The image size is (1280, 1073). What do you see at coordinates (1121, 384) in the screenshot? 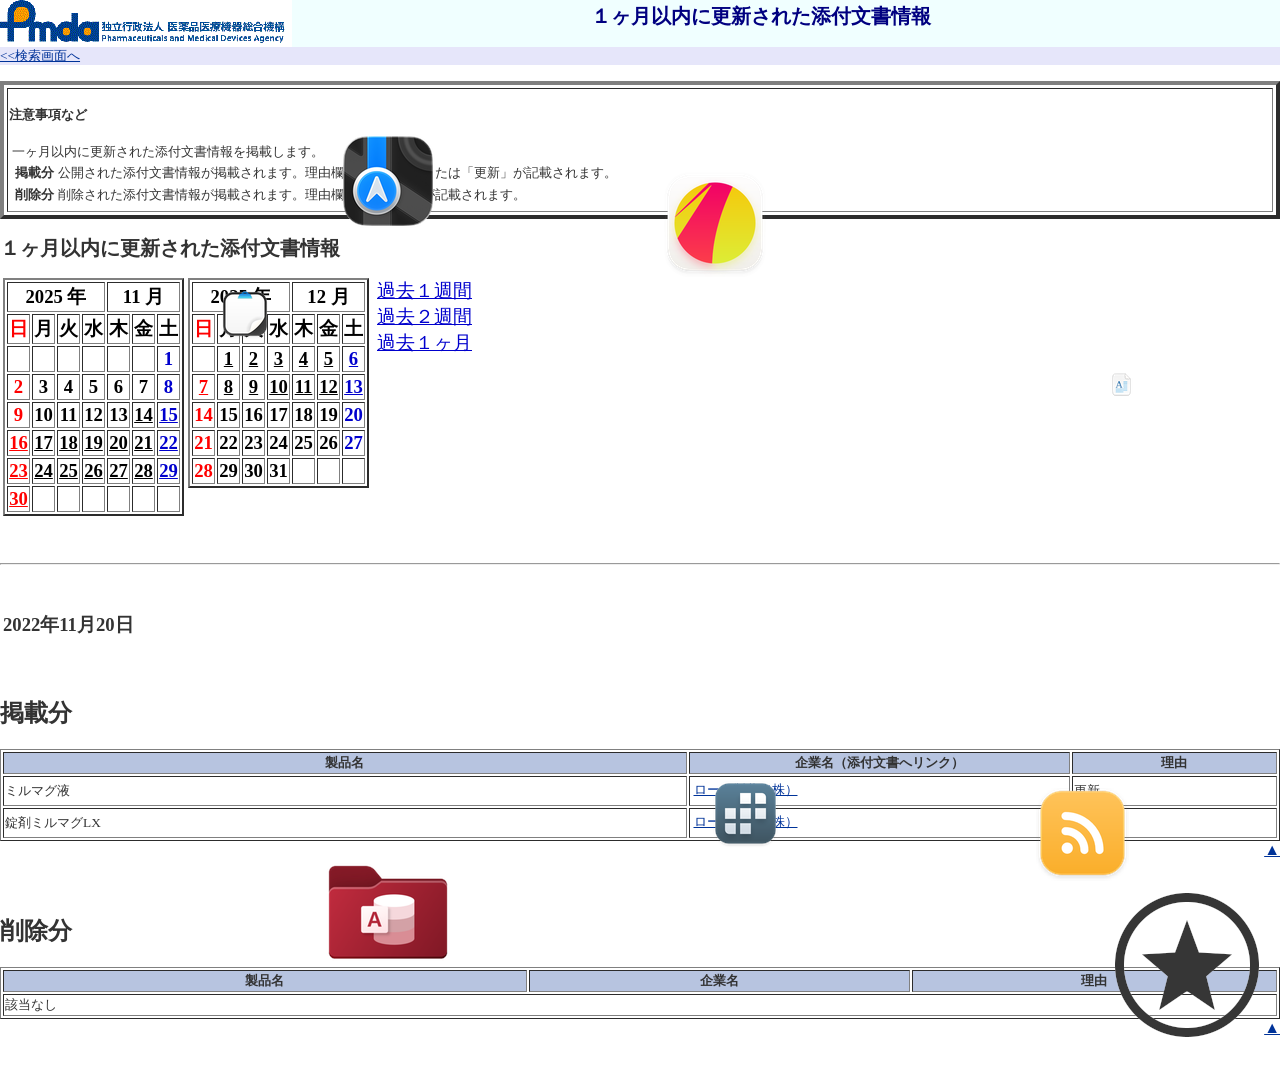
I see `open a text document file` at bounding box center [1121, 384].